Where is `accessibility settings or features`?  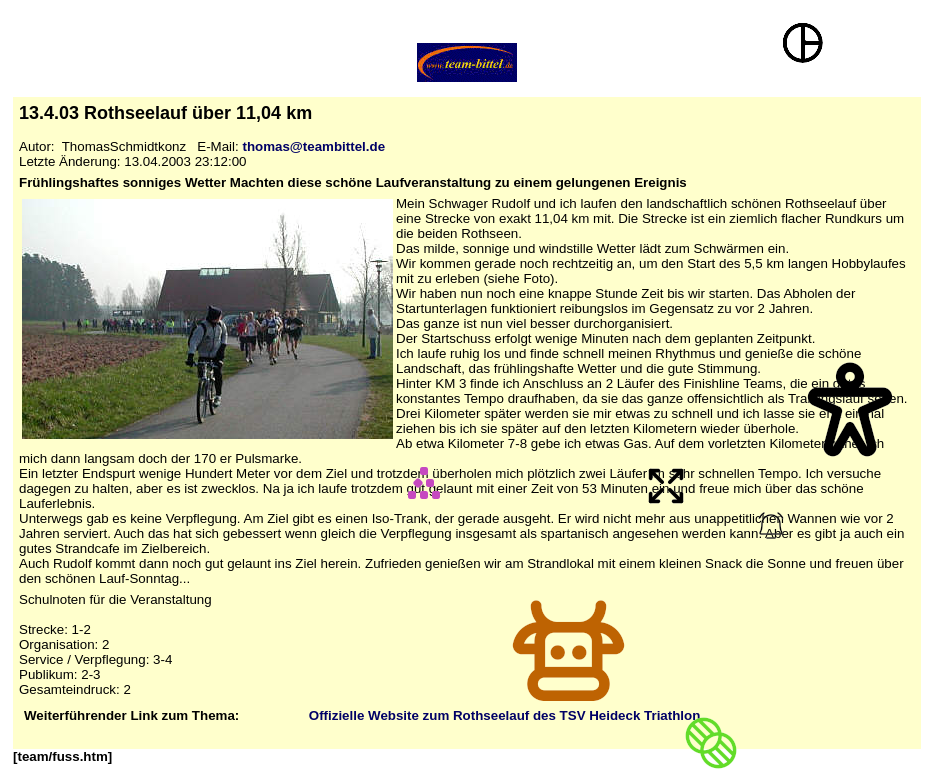 accessibility settings or features is located at coordinates (850, 411).